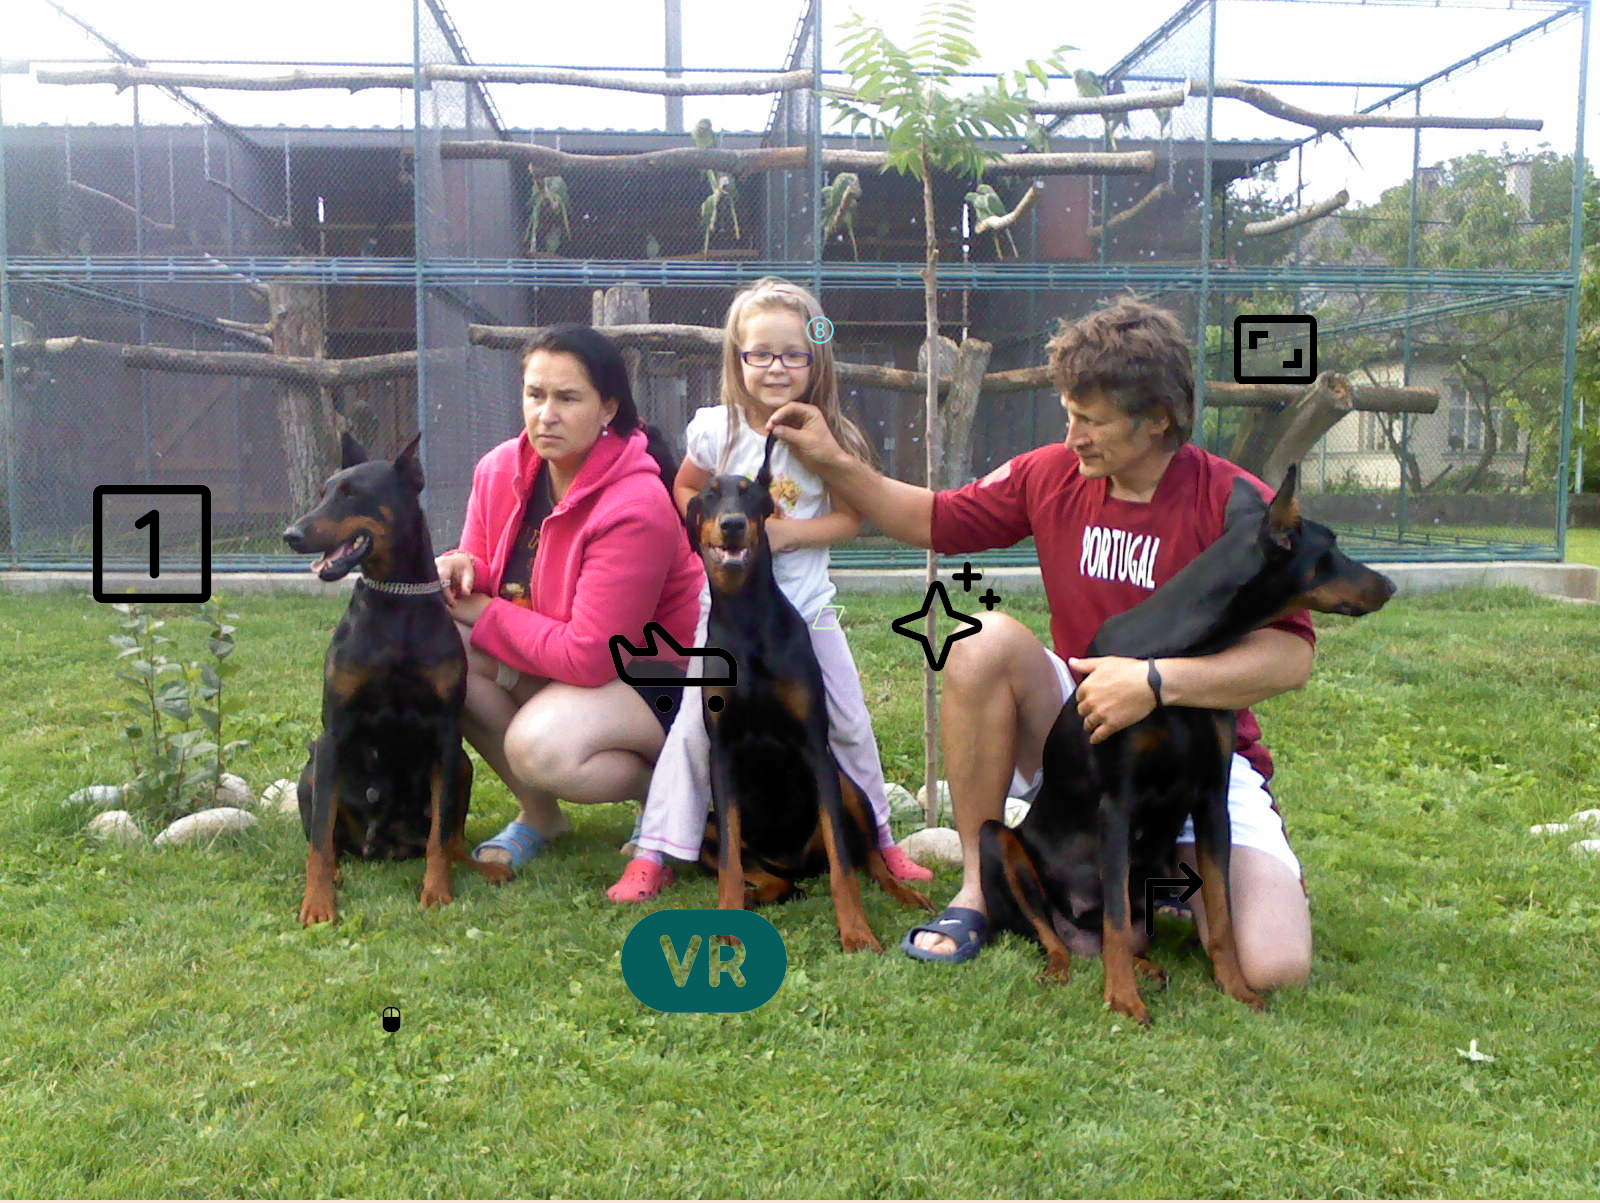 This screenshot has width=1600, height=1203. Describe the element at coordinates (152, 544) in the screenshot. I see `indicates first item or step in a sequence` at that location.